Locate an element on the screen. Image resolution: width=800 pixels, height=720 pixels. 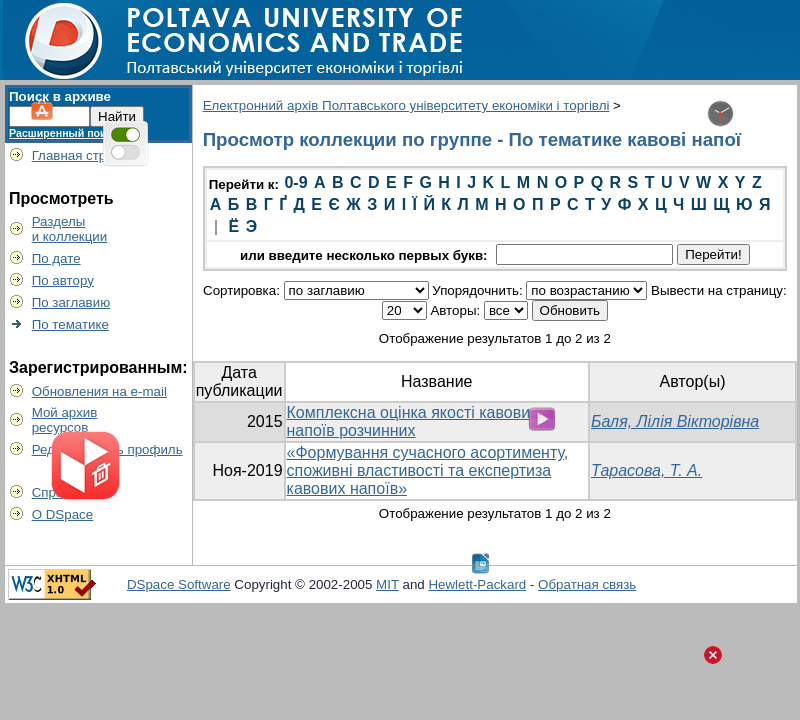
open the software center to browse and install apps is located at coordinates (42, 111).